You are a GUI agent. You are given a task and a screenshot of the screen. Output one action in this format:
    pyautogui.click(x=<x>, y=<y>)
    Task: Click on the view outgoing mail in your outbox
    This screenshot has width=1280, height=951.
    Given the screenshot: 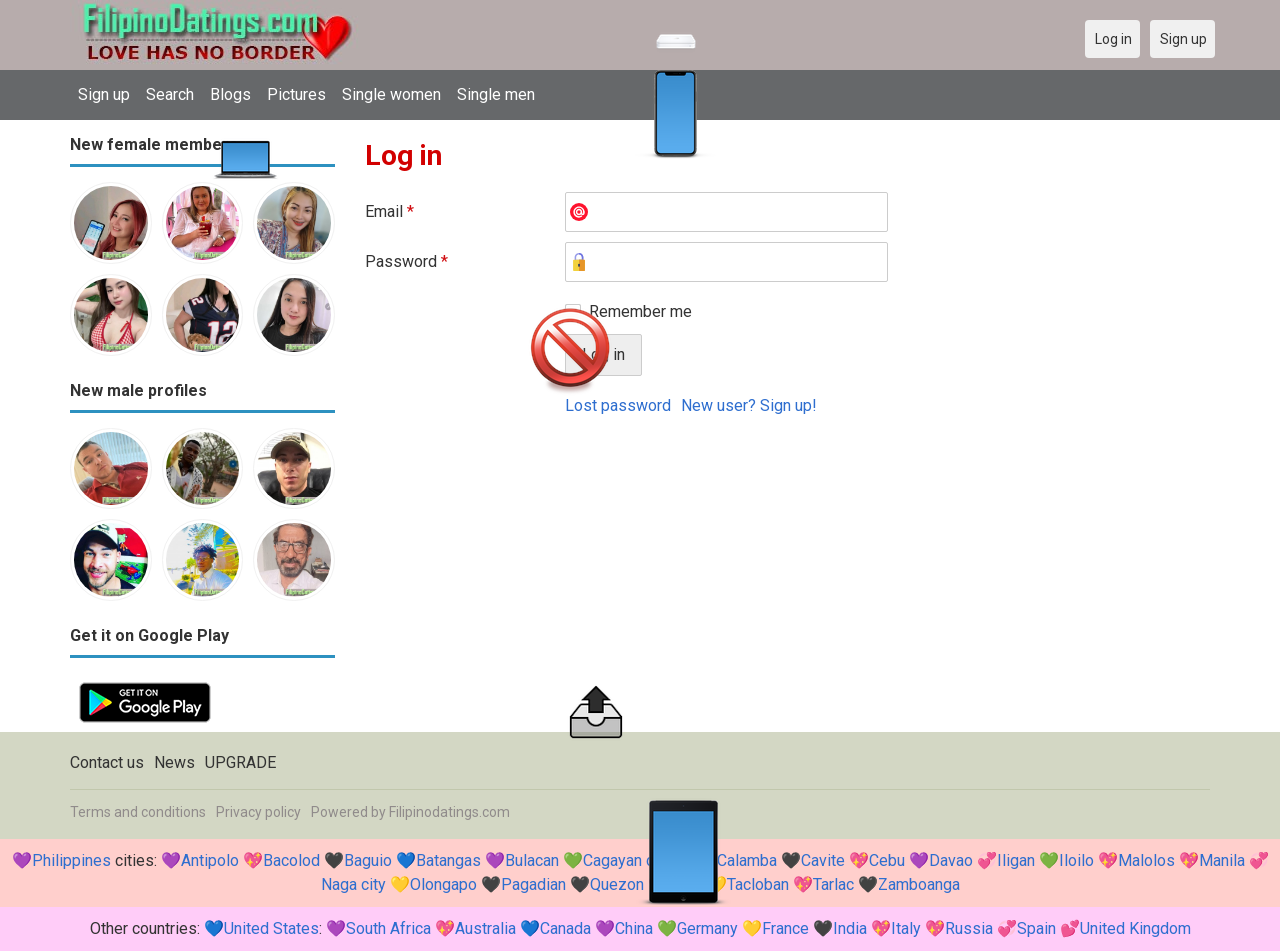 What is the action you would take?
    pyautogui.click(x=596, y=715)
    